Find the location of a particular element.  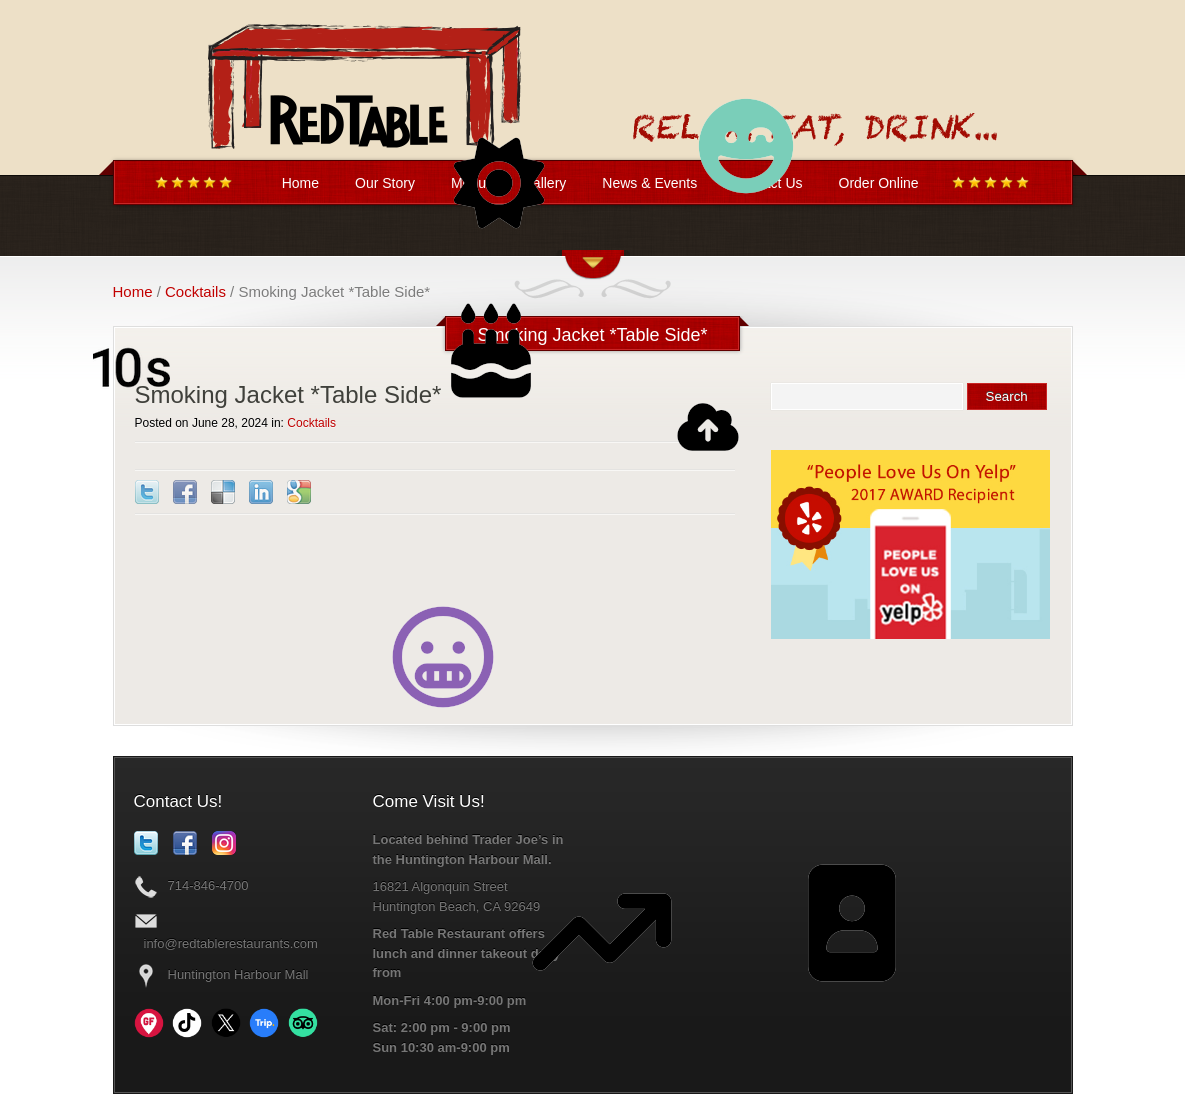

set a 10-second timer is located at coordinates (131, 367).